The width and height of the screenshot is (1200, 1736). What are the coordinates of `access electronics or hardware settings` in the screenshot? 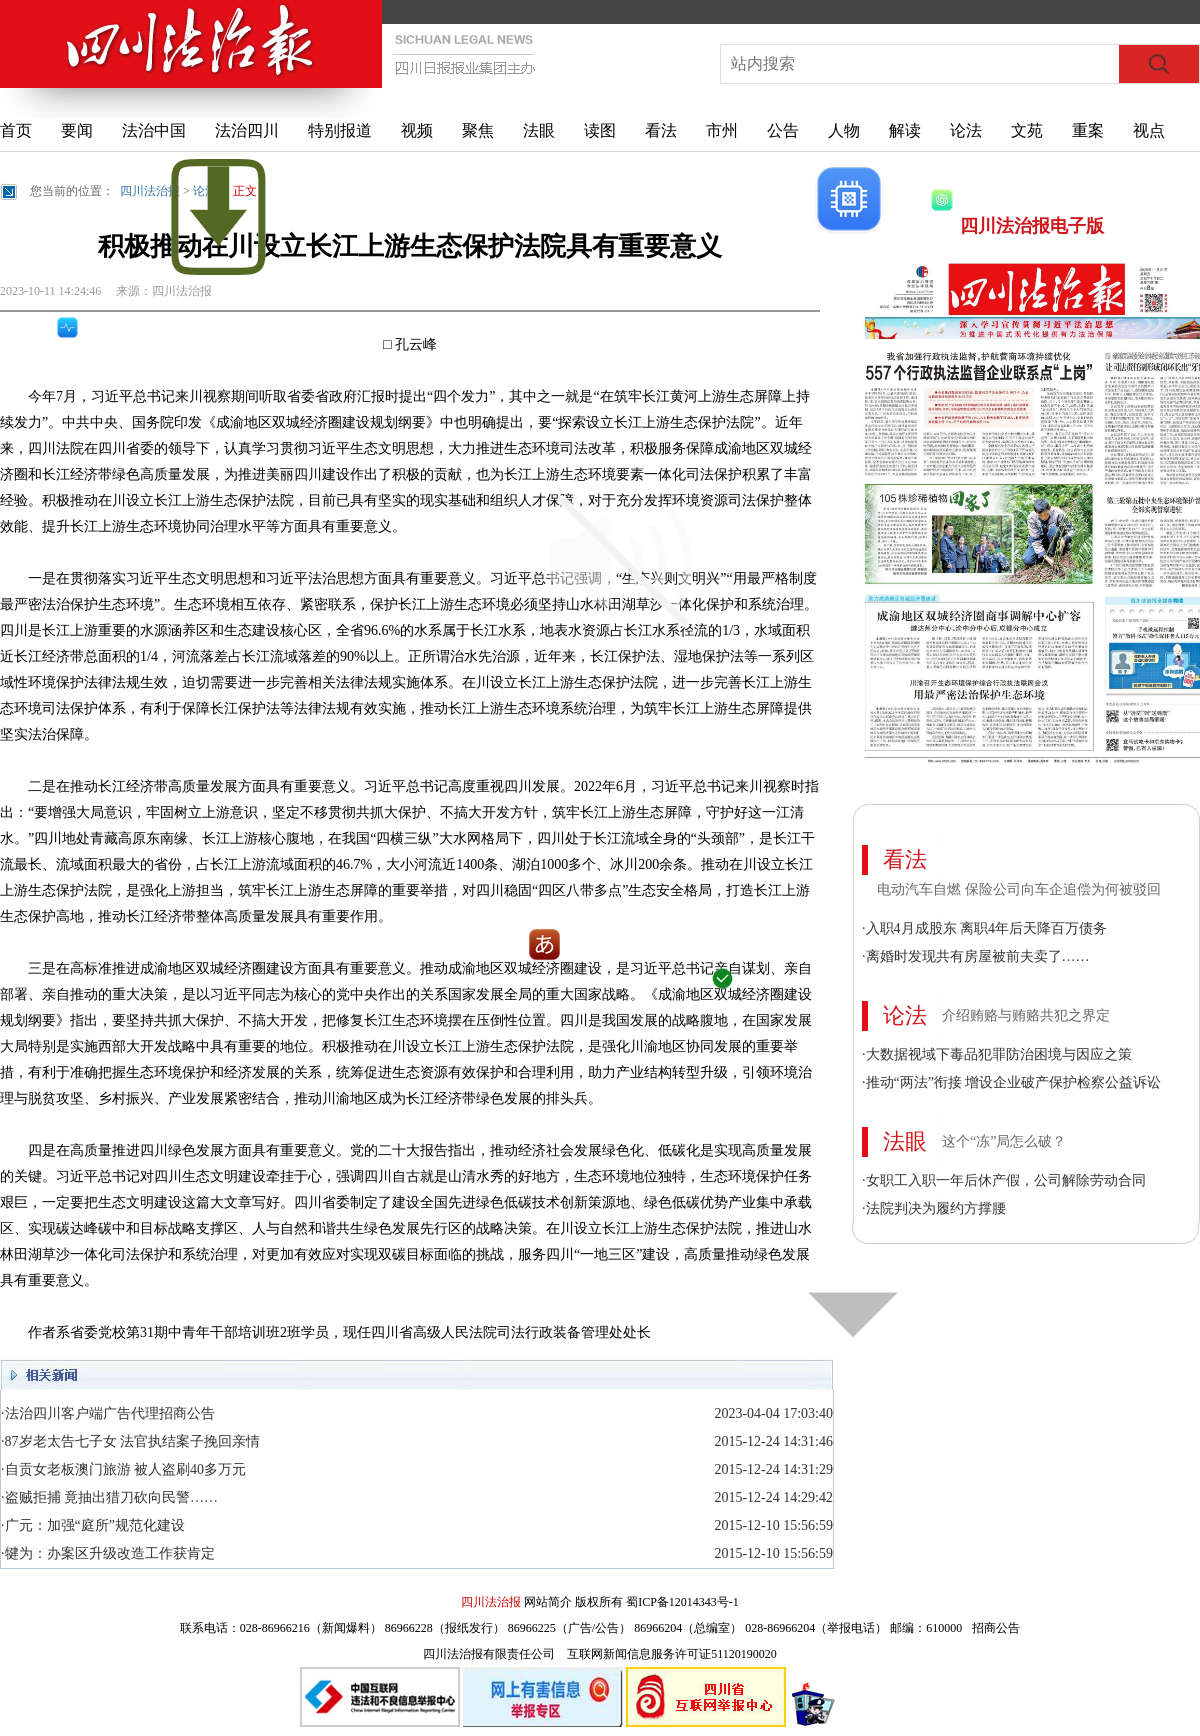 It's located at (849, 200).